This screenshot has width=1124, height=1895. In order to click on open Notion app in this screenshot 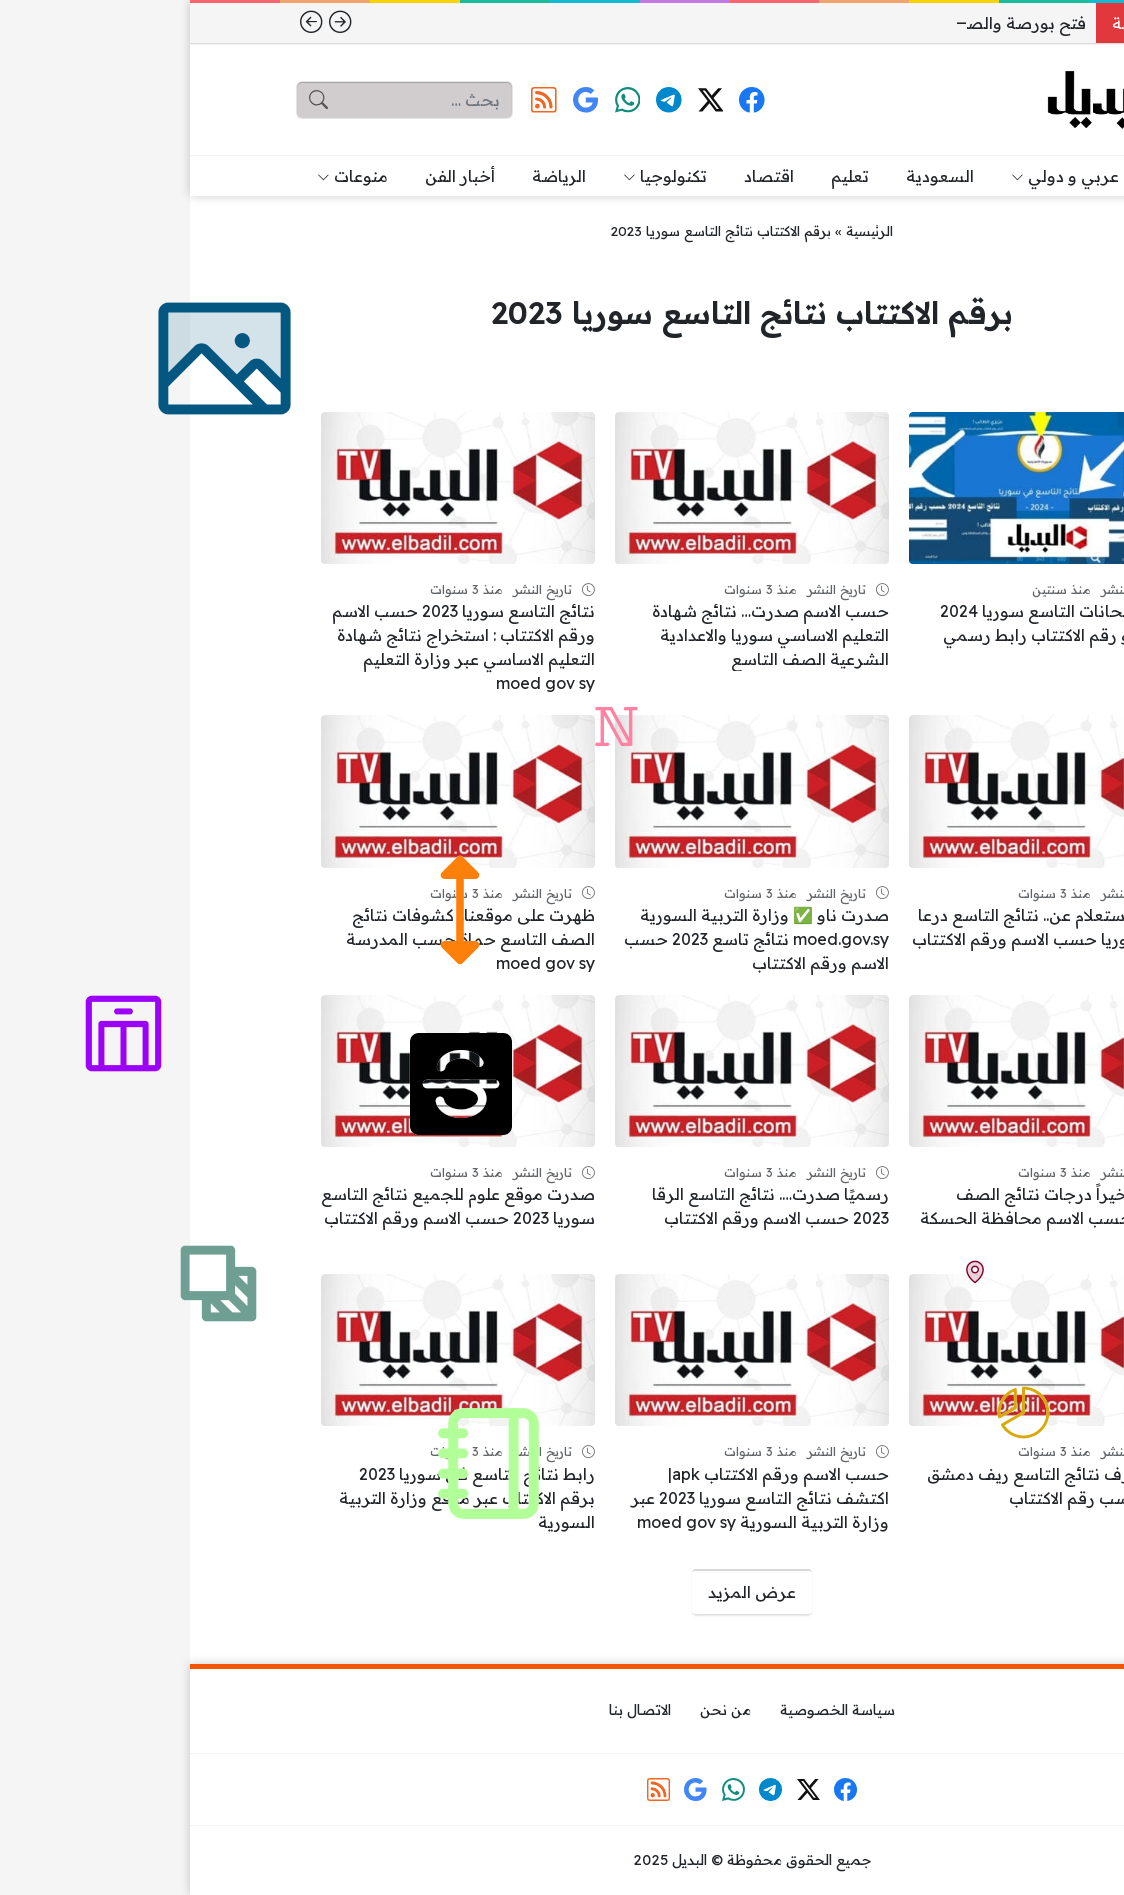, I will do `click(616, 726)`.